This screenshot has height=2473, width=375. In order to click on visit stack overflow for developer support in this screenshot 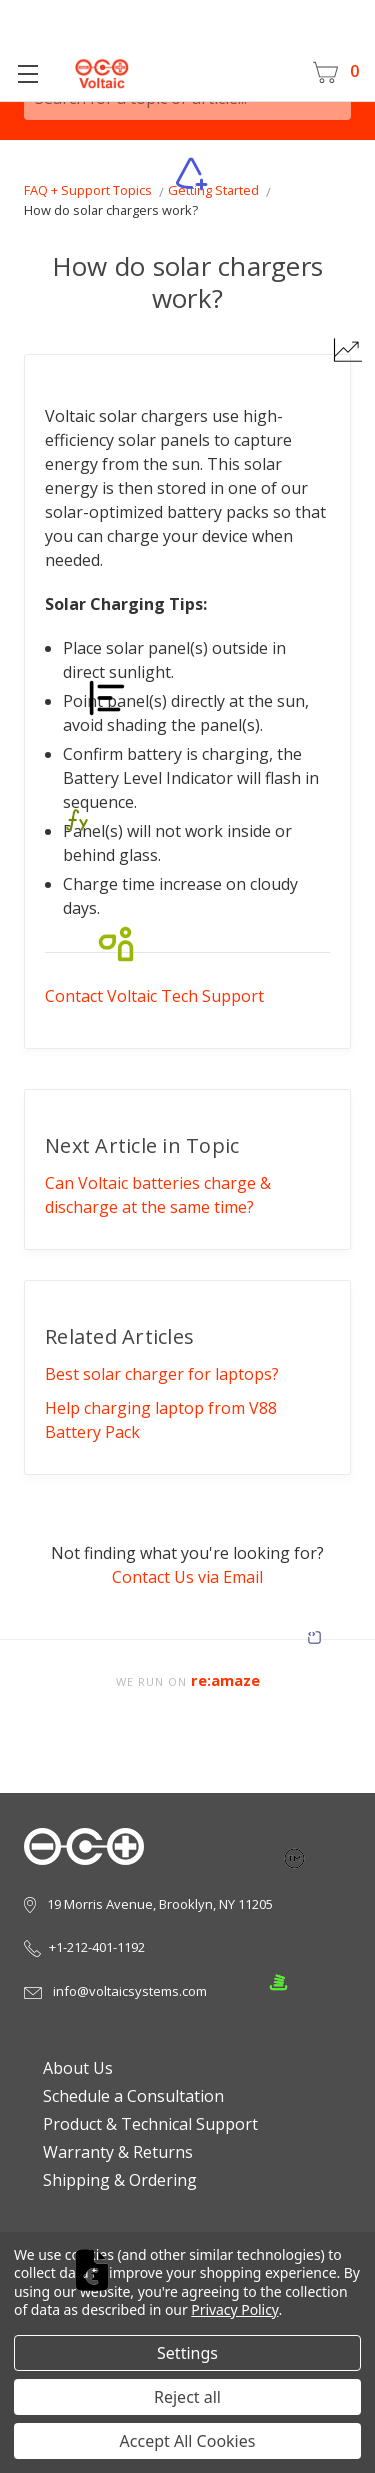, I will do `click(278, 1981)`.